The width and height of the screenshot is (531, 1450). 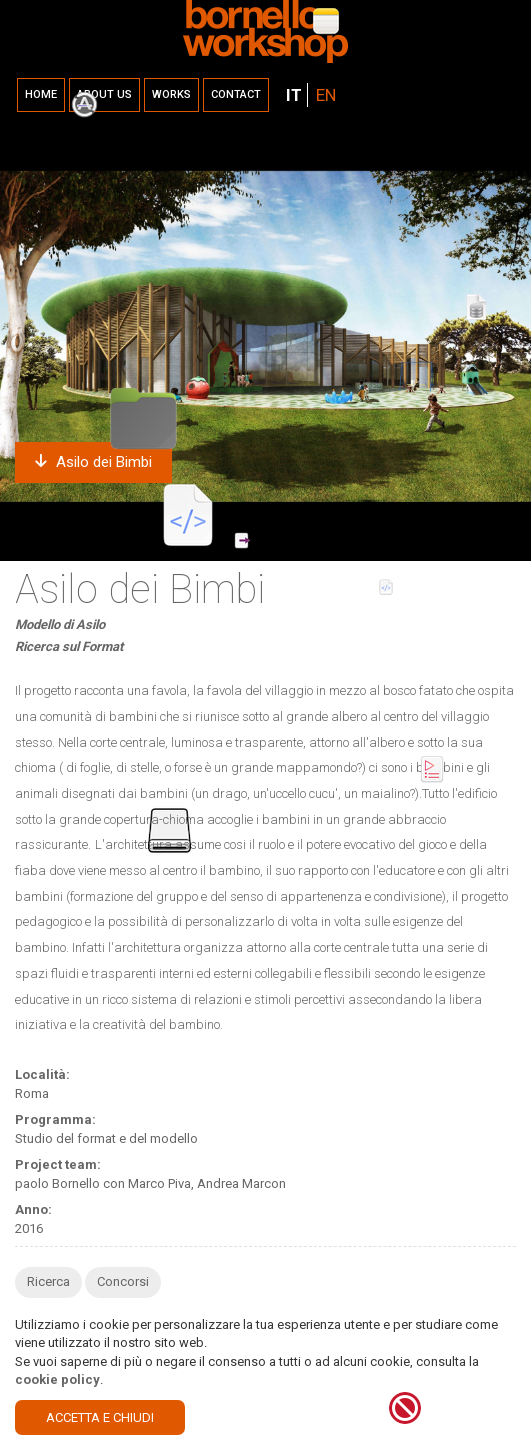 I want to click on export document to another location, so click(x=241, y=540).